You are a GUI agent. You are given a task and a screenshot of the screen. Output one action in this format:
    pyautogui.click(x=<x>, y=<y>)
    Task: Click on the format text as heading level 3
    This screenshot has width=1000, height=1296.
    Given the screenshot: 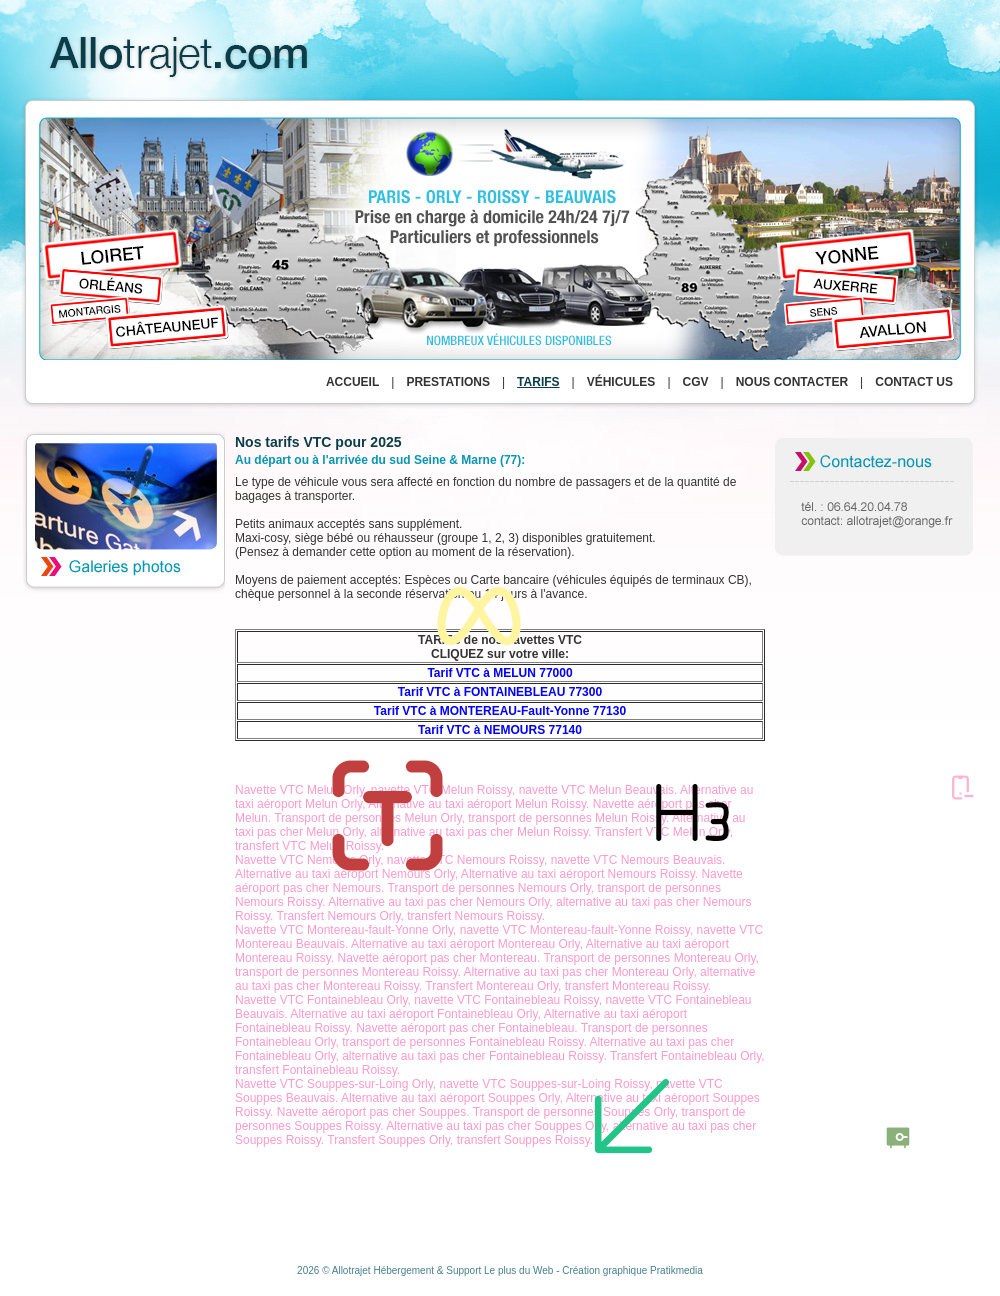 What is the action you would take?
    pyautogui.click(x=692, y=812)
    